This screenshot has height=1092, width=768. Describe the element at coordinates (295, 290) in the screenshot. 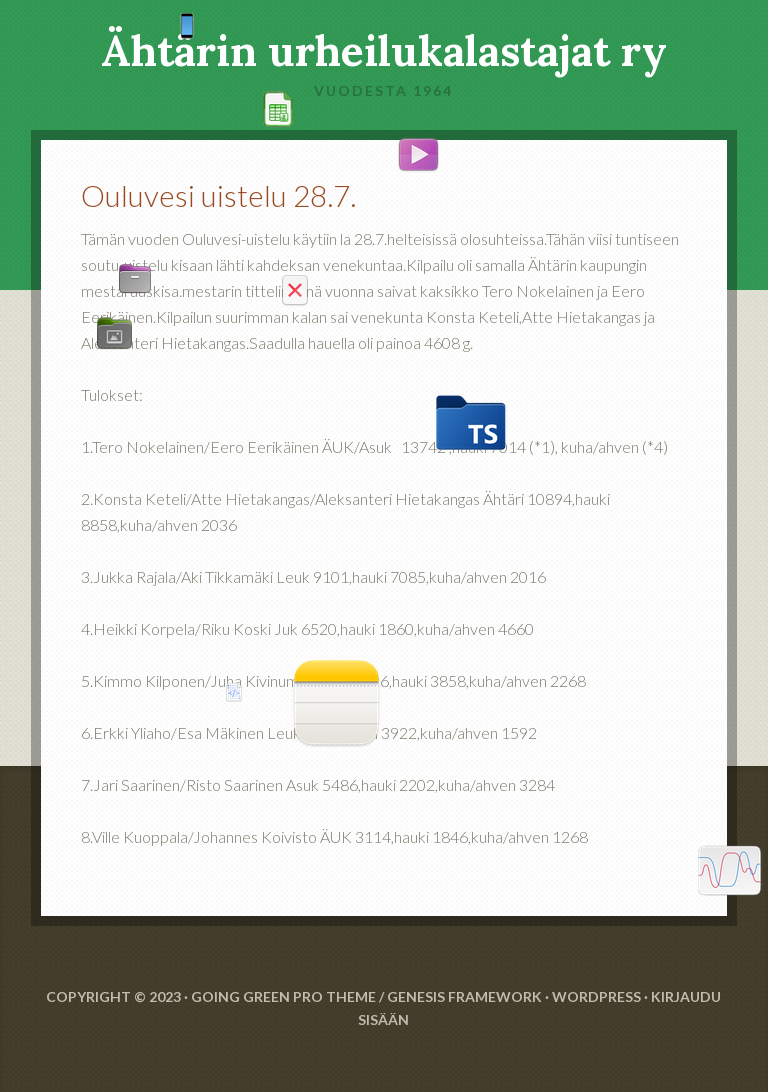

I see `indicates a broken or invalid symbolic link` at that location.